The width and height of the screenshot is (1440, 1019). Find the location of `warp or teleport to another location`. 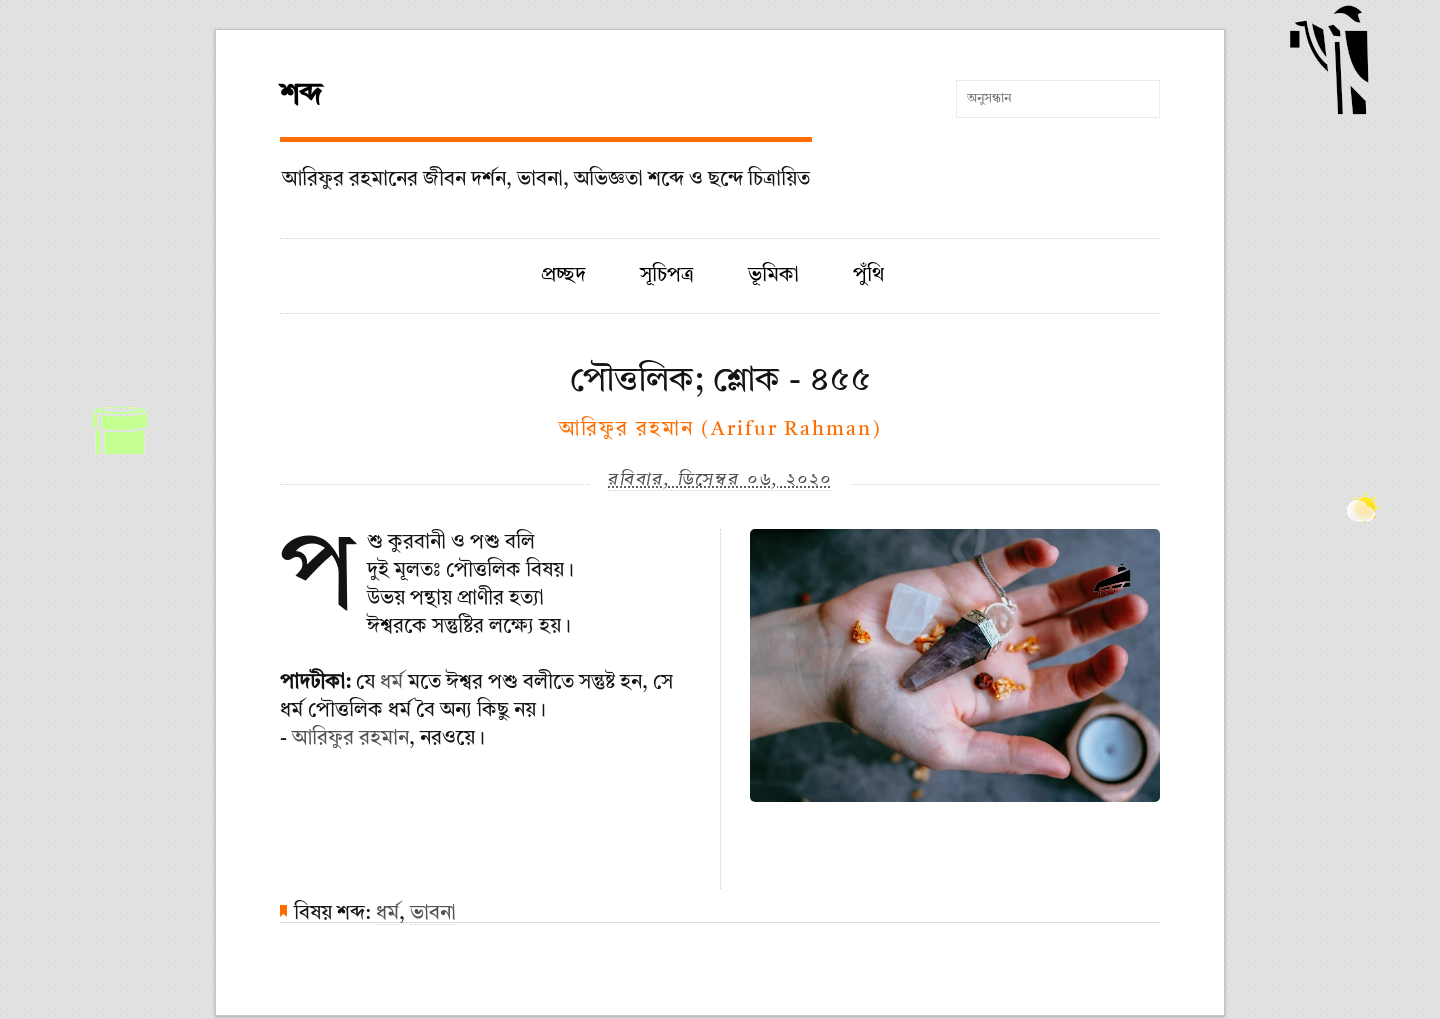

warp or teleport to another location is located at coordinates (120, 426).